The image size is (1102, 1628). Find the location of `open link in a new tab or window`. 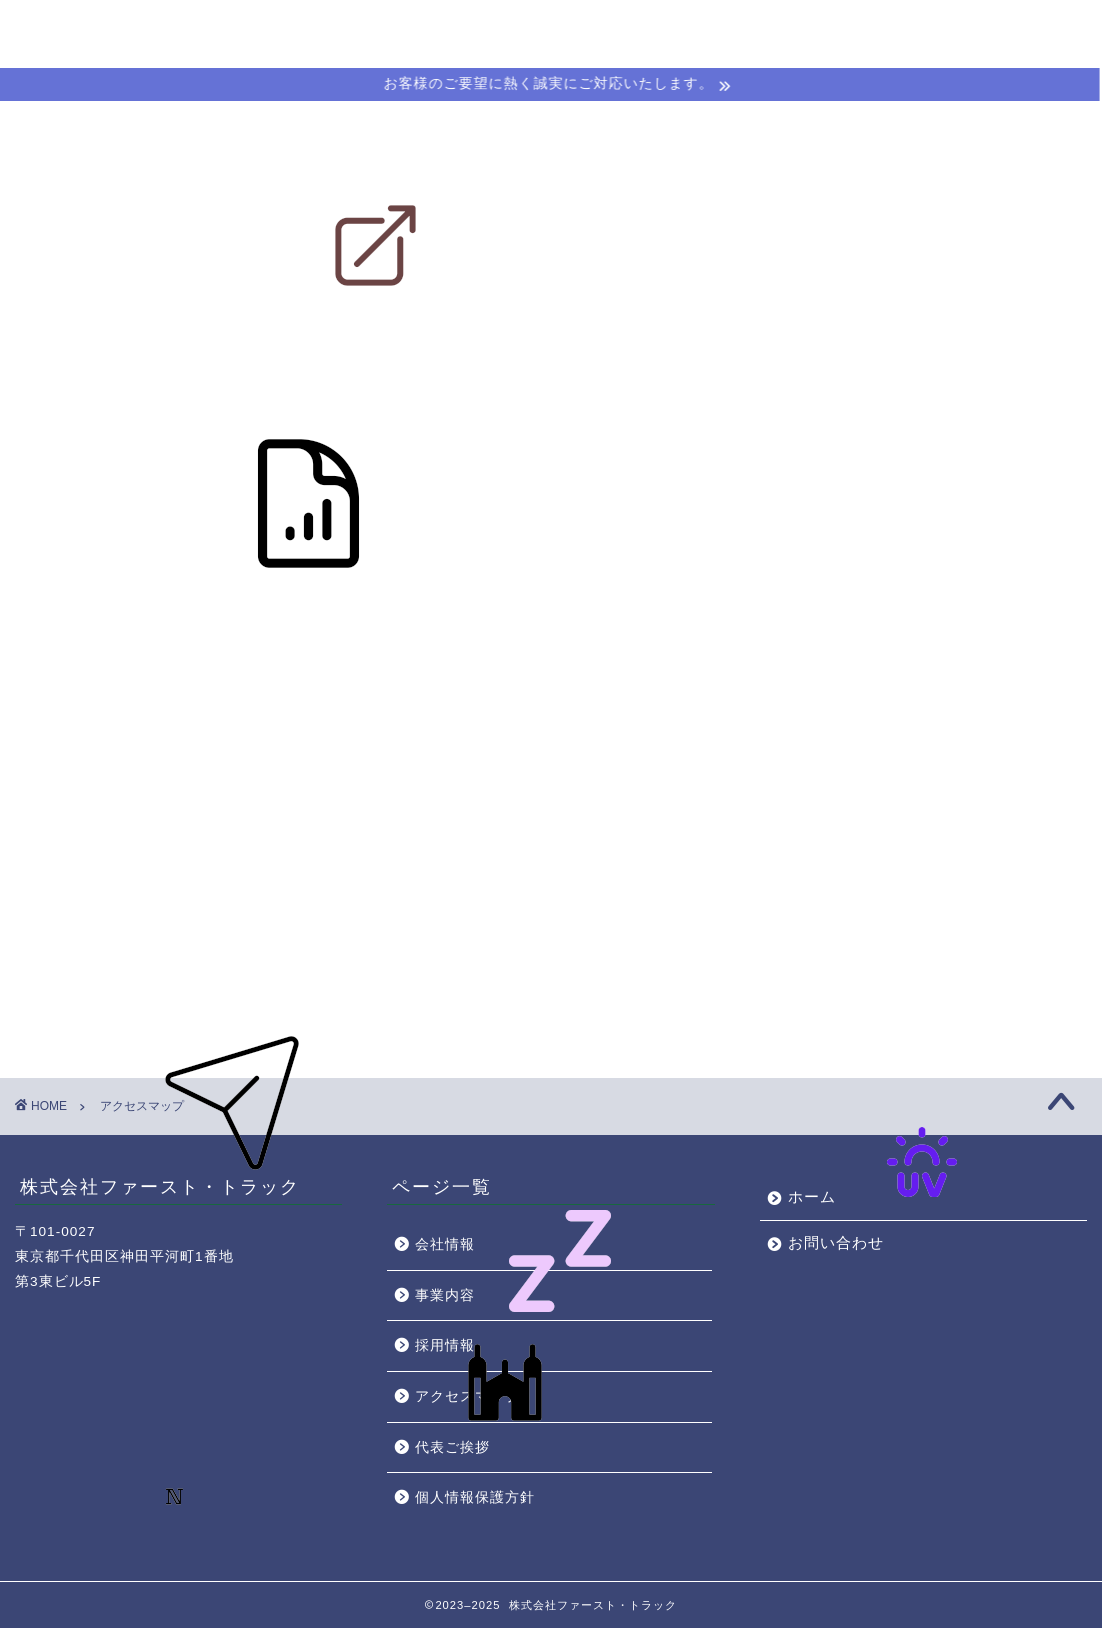

open link in a new tab or window is located at coordinates (375, 245).